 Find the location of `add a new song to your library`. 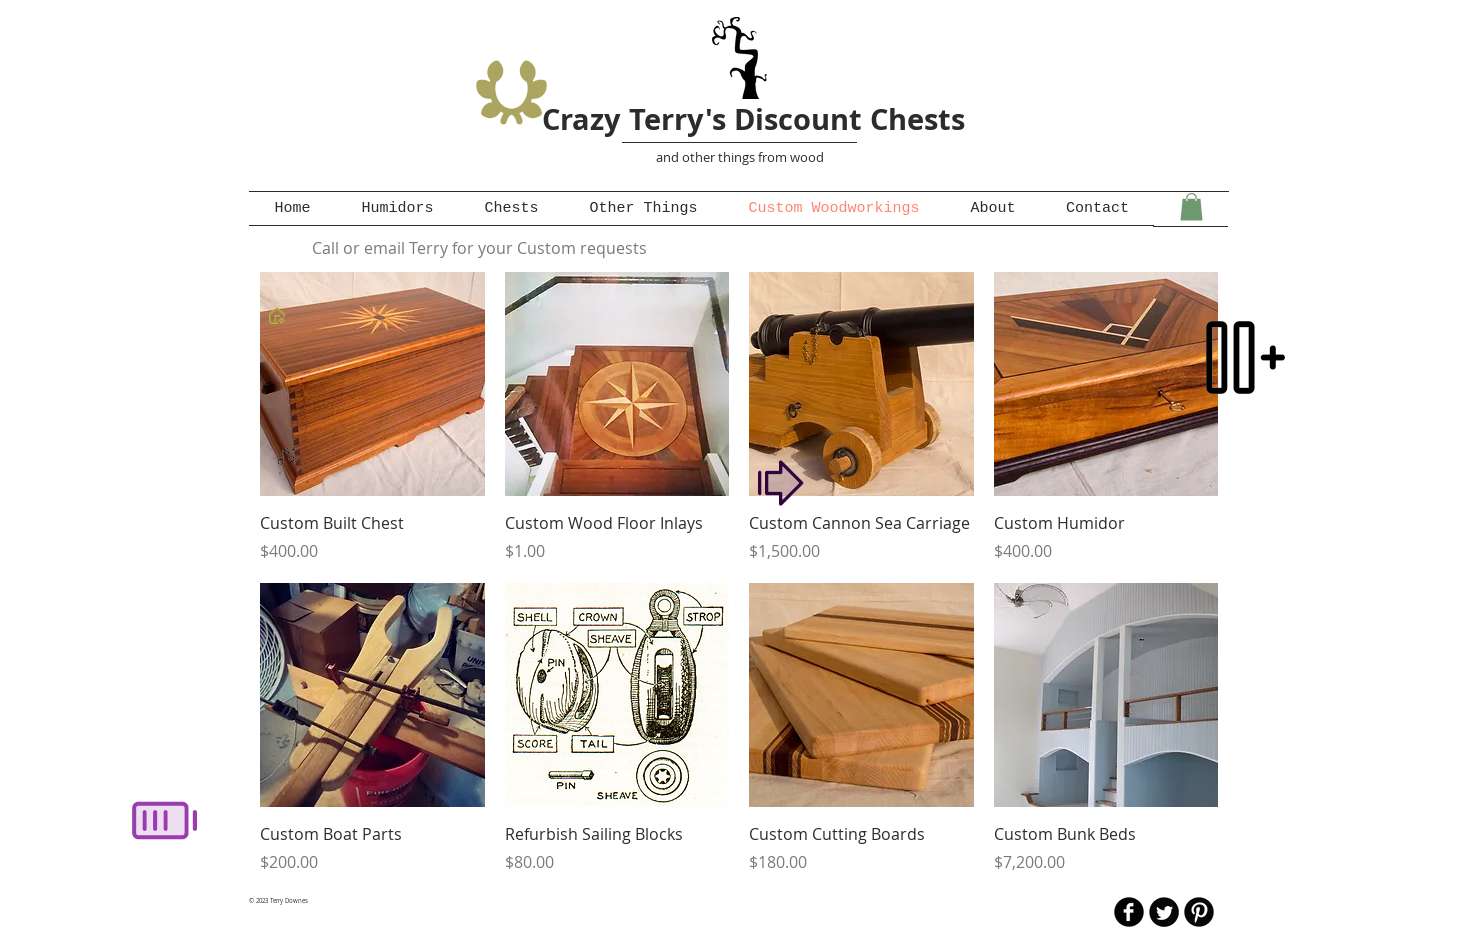

add a new song to your library is located at coordinates (287, 456).